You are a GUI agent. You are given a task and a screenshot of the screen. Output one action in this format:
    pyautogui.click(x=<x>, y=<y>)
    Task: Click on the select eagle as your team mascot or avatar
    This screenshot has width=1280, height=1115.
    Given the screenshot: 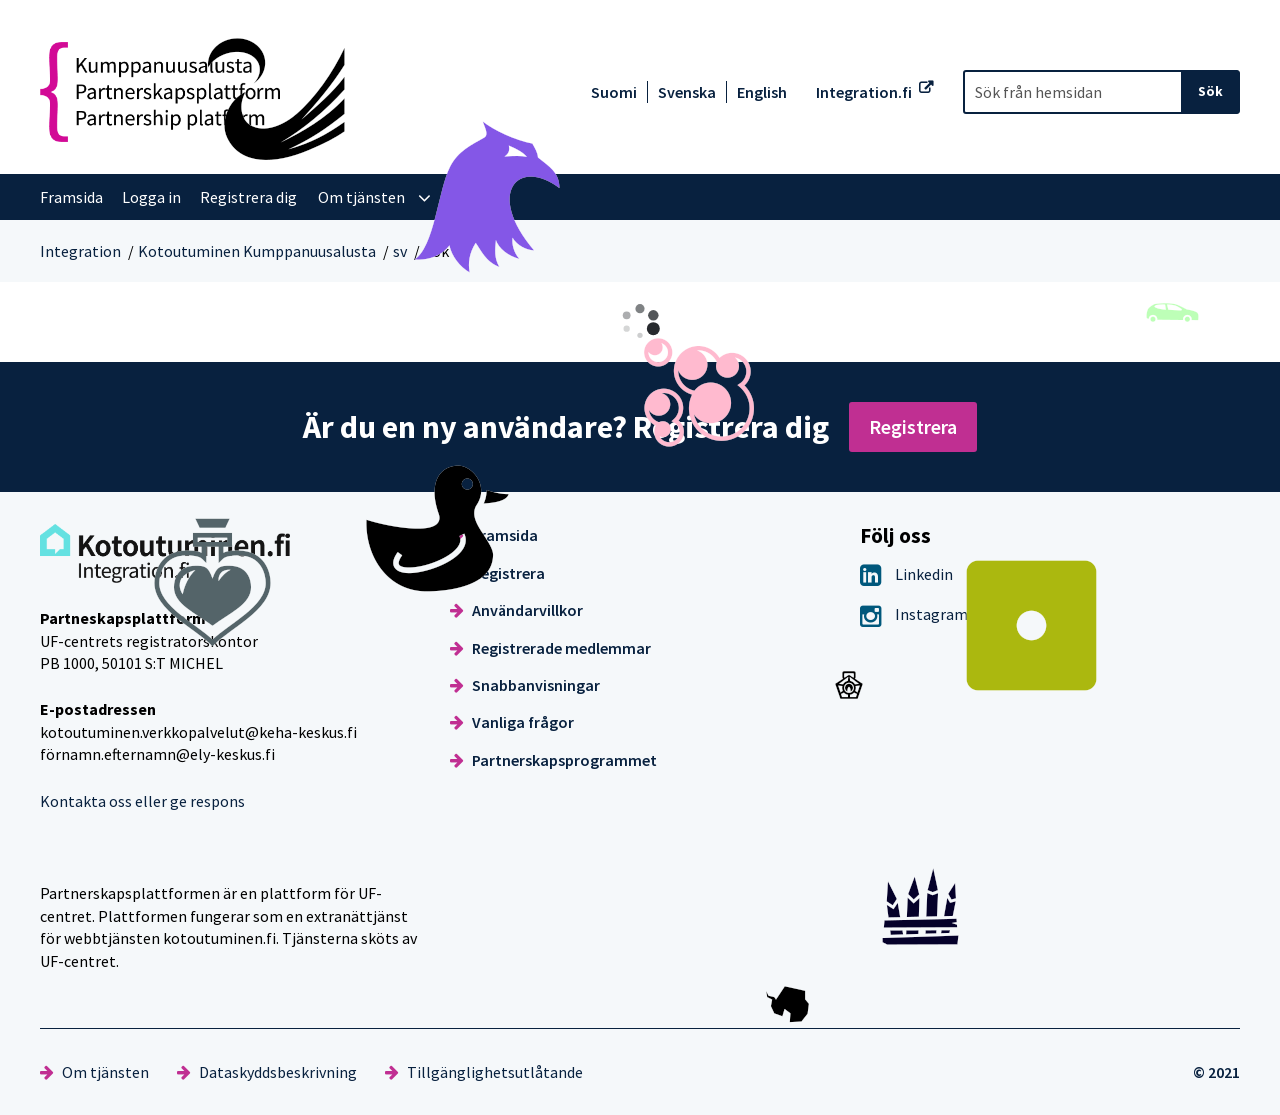 What is the action you would take?
    pyautogui.click(x=487, y=197)
    